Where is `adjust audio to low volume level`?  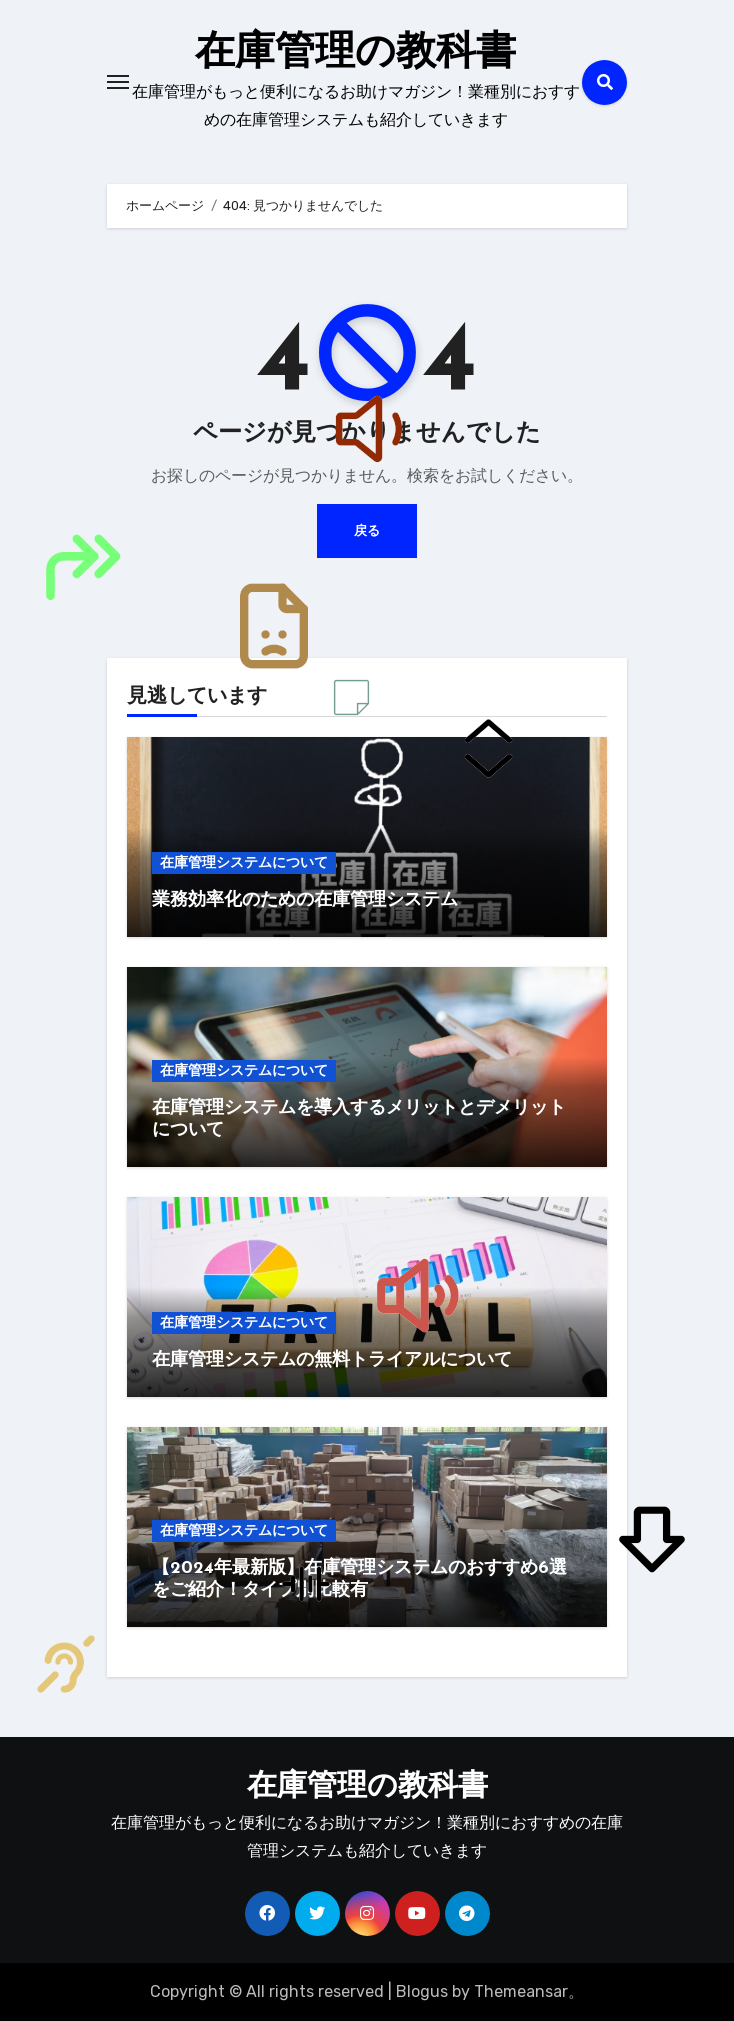
adjust audio to low volume level is located at coordinates (369, 429).